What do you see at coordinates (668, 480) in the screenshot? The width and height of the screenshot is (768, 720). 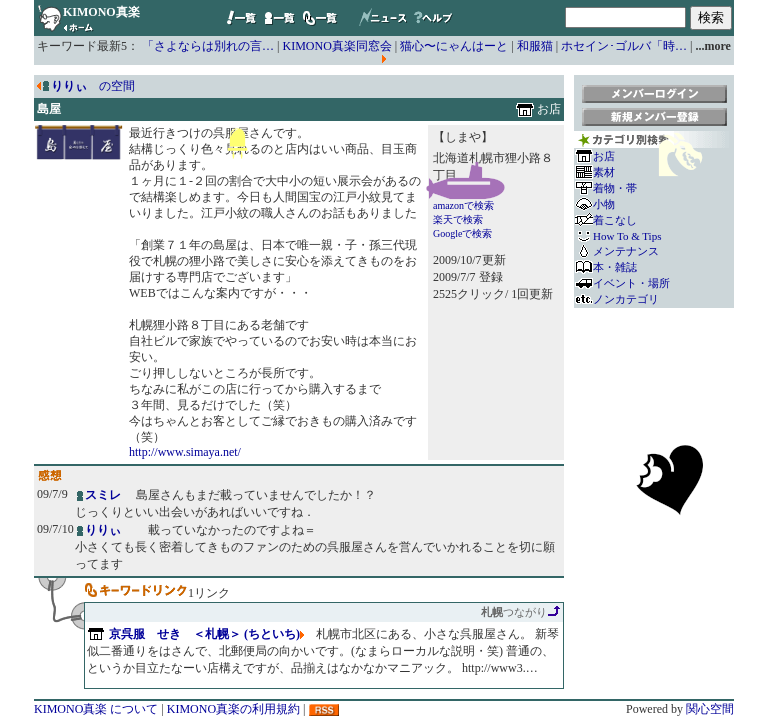 I see `indicates damage or health loss in a game` at bounding box center [668, 480].